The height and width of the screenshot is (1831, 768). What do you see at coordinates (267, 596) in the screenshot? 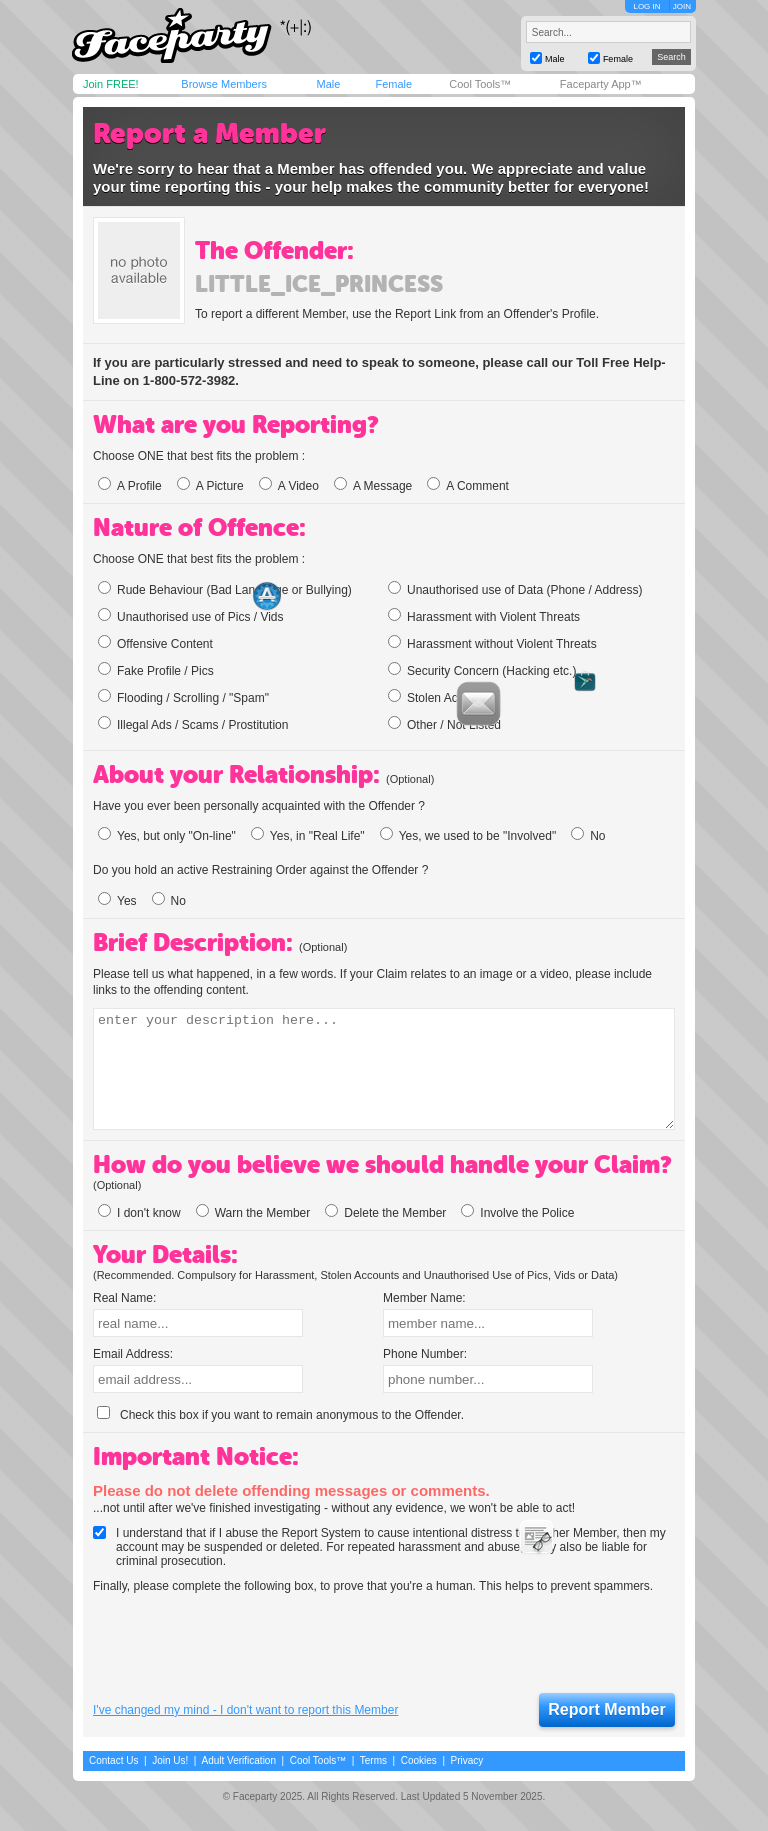
I see `open software properties settings` at bounding box center [267, 596].